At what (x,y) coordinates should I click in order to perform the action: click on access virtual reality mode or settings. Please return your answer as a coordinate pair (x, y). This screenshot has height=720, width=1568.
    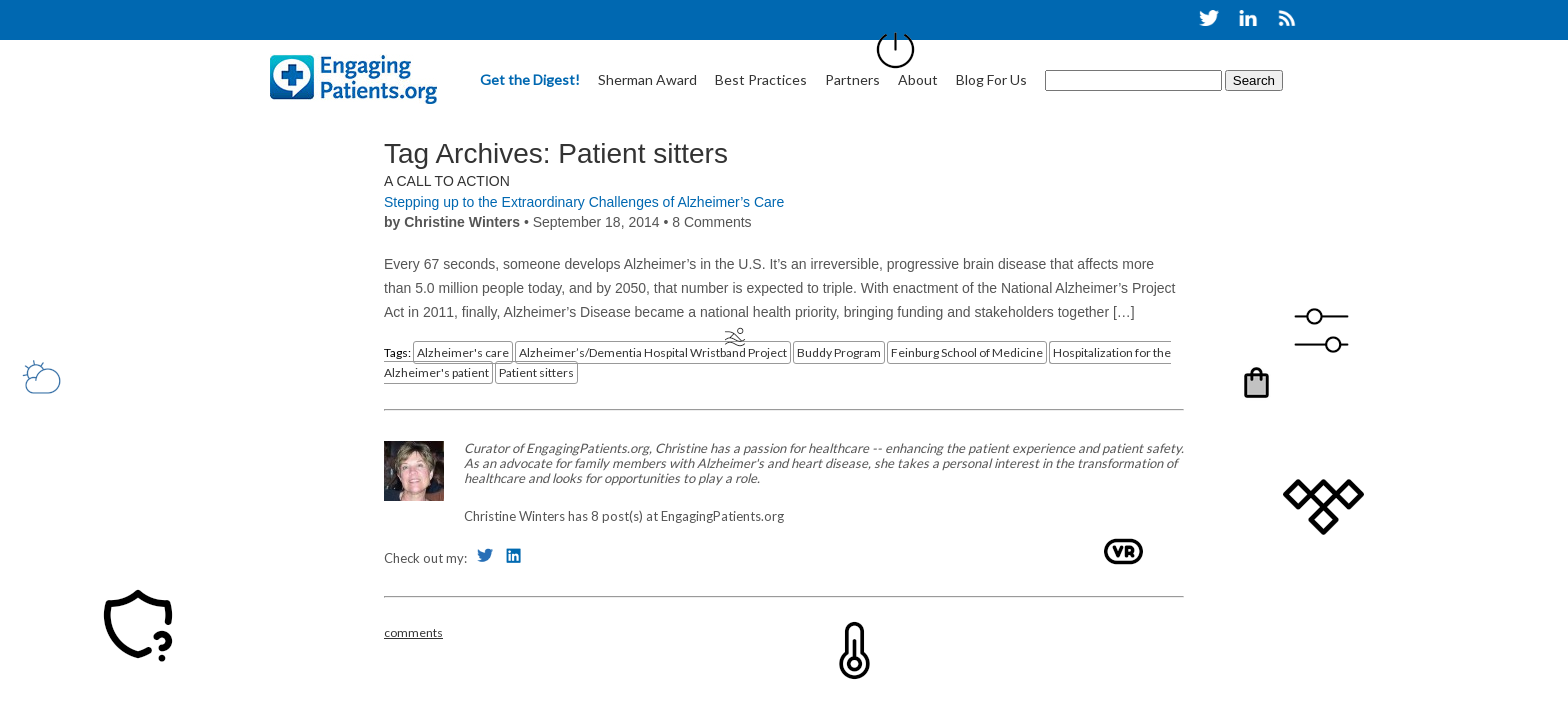
    Looking at the image, I should click on (1123, 551).